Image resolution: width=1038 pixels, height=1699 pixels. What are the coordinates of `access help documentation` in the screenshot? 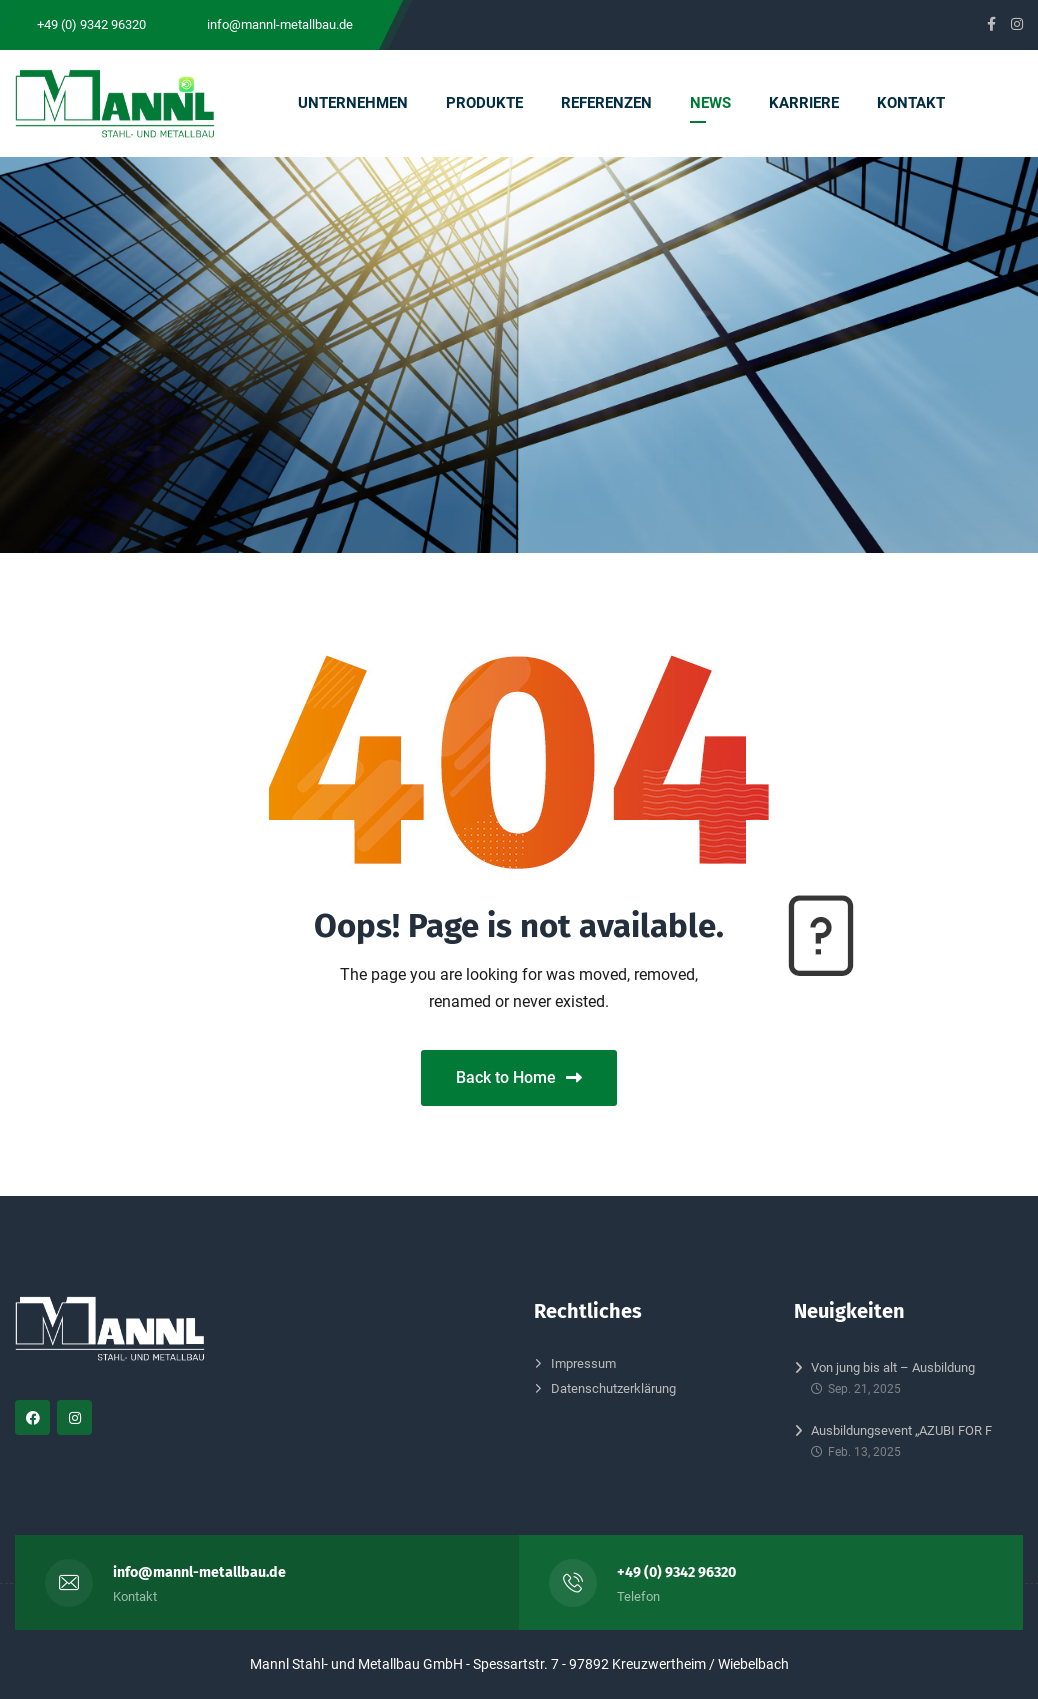 It's located at (821, 933).